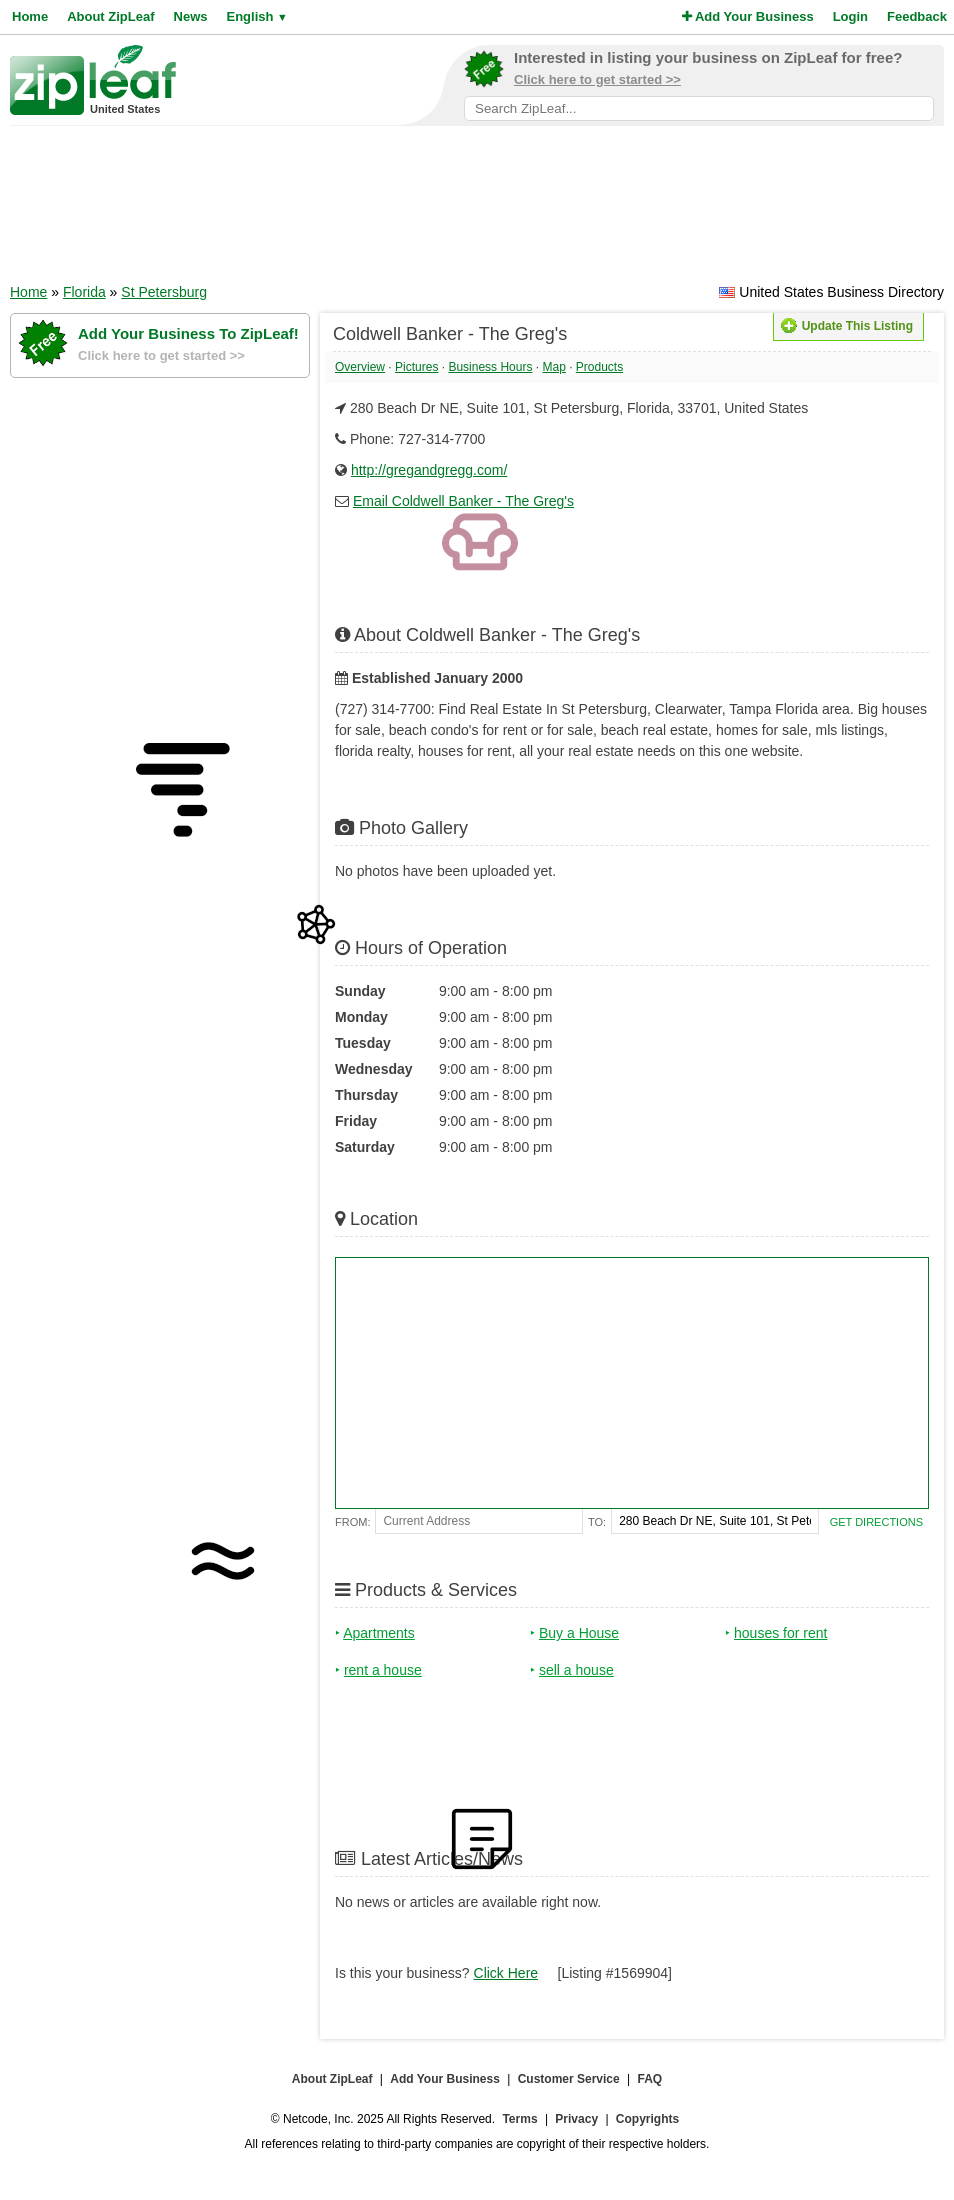 The width and height of the screenshot is (954, 2200). Describe the element at coordinates (315, 924) in the screenshot. I see `connect to the fediverse network` at that location.